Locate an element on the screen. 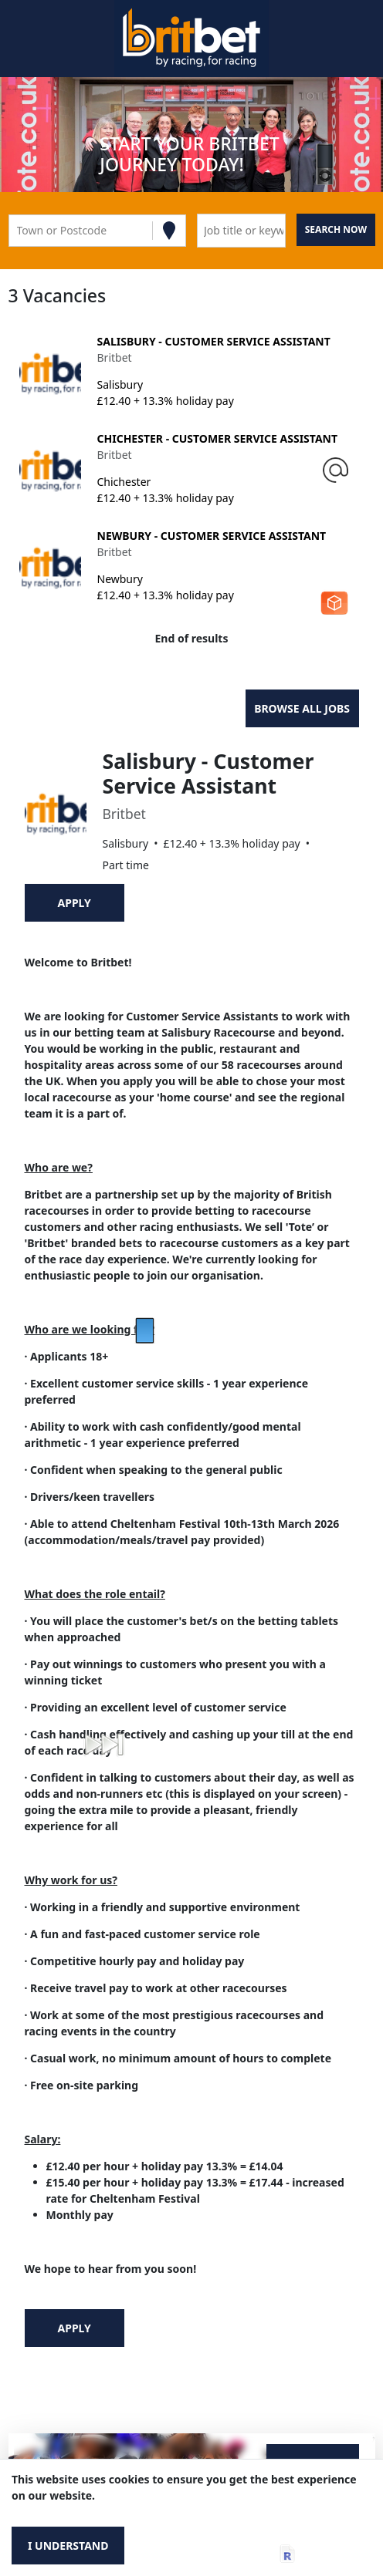  manage linked online accounts is located at coordinates (335, 470).